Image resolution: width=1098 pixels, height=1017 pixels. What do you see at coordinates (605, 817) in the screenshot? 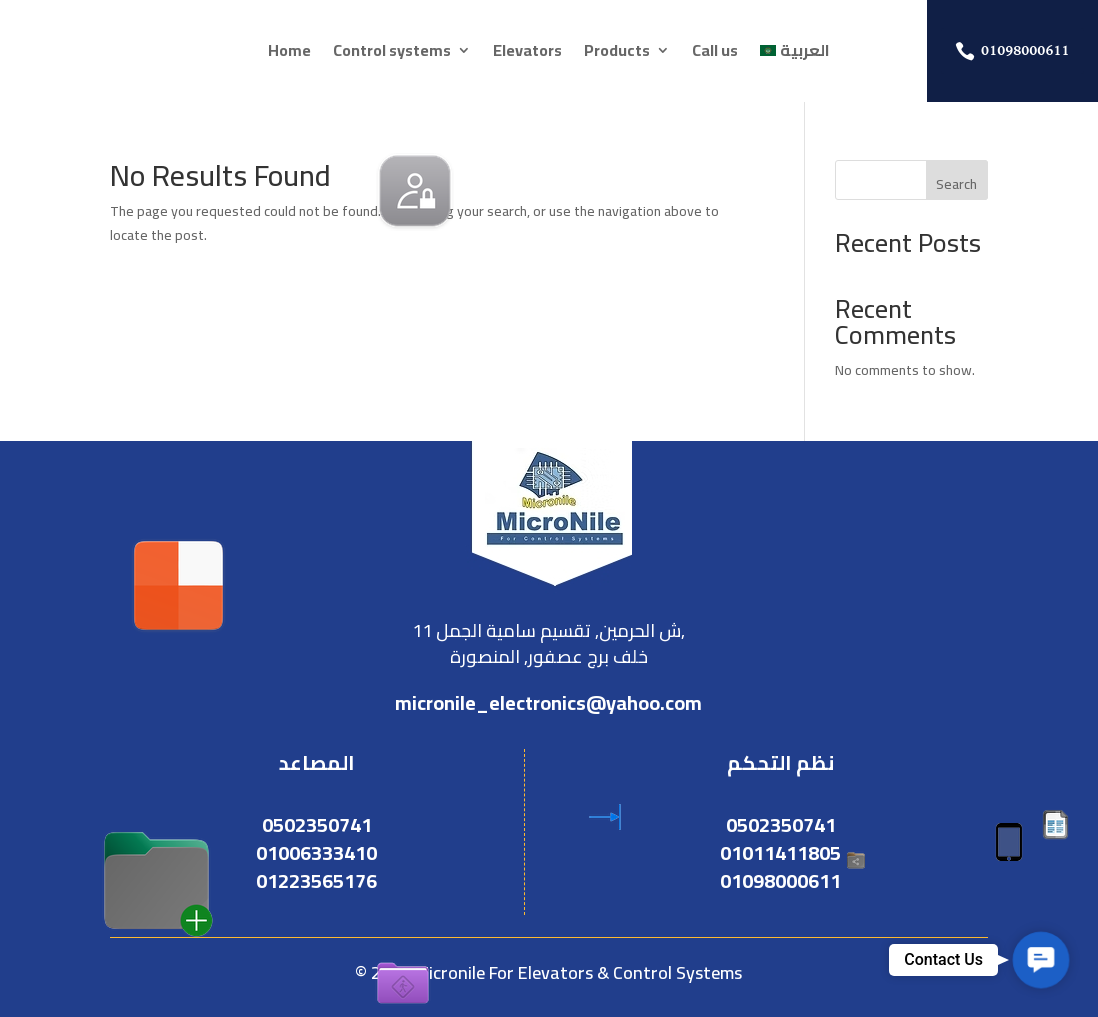
I see `go to the last item or page` at bounding box center [605, 817].